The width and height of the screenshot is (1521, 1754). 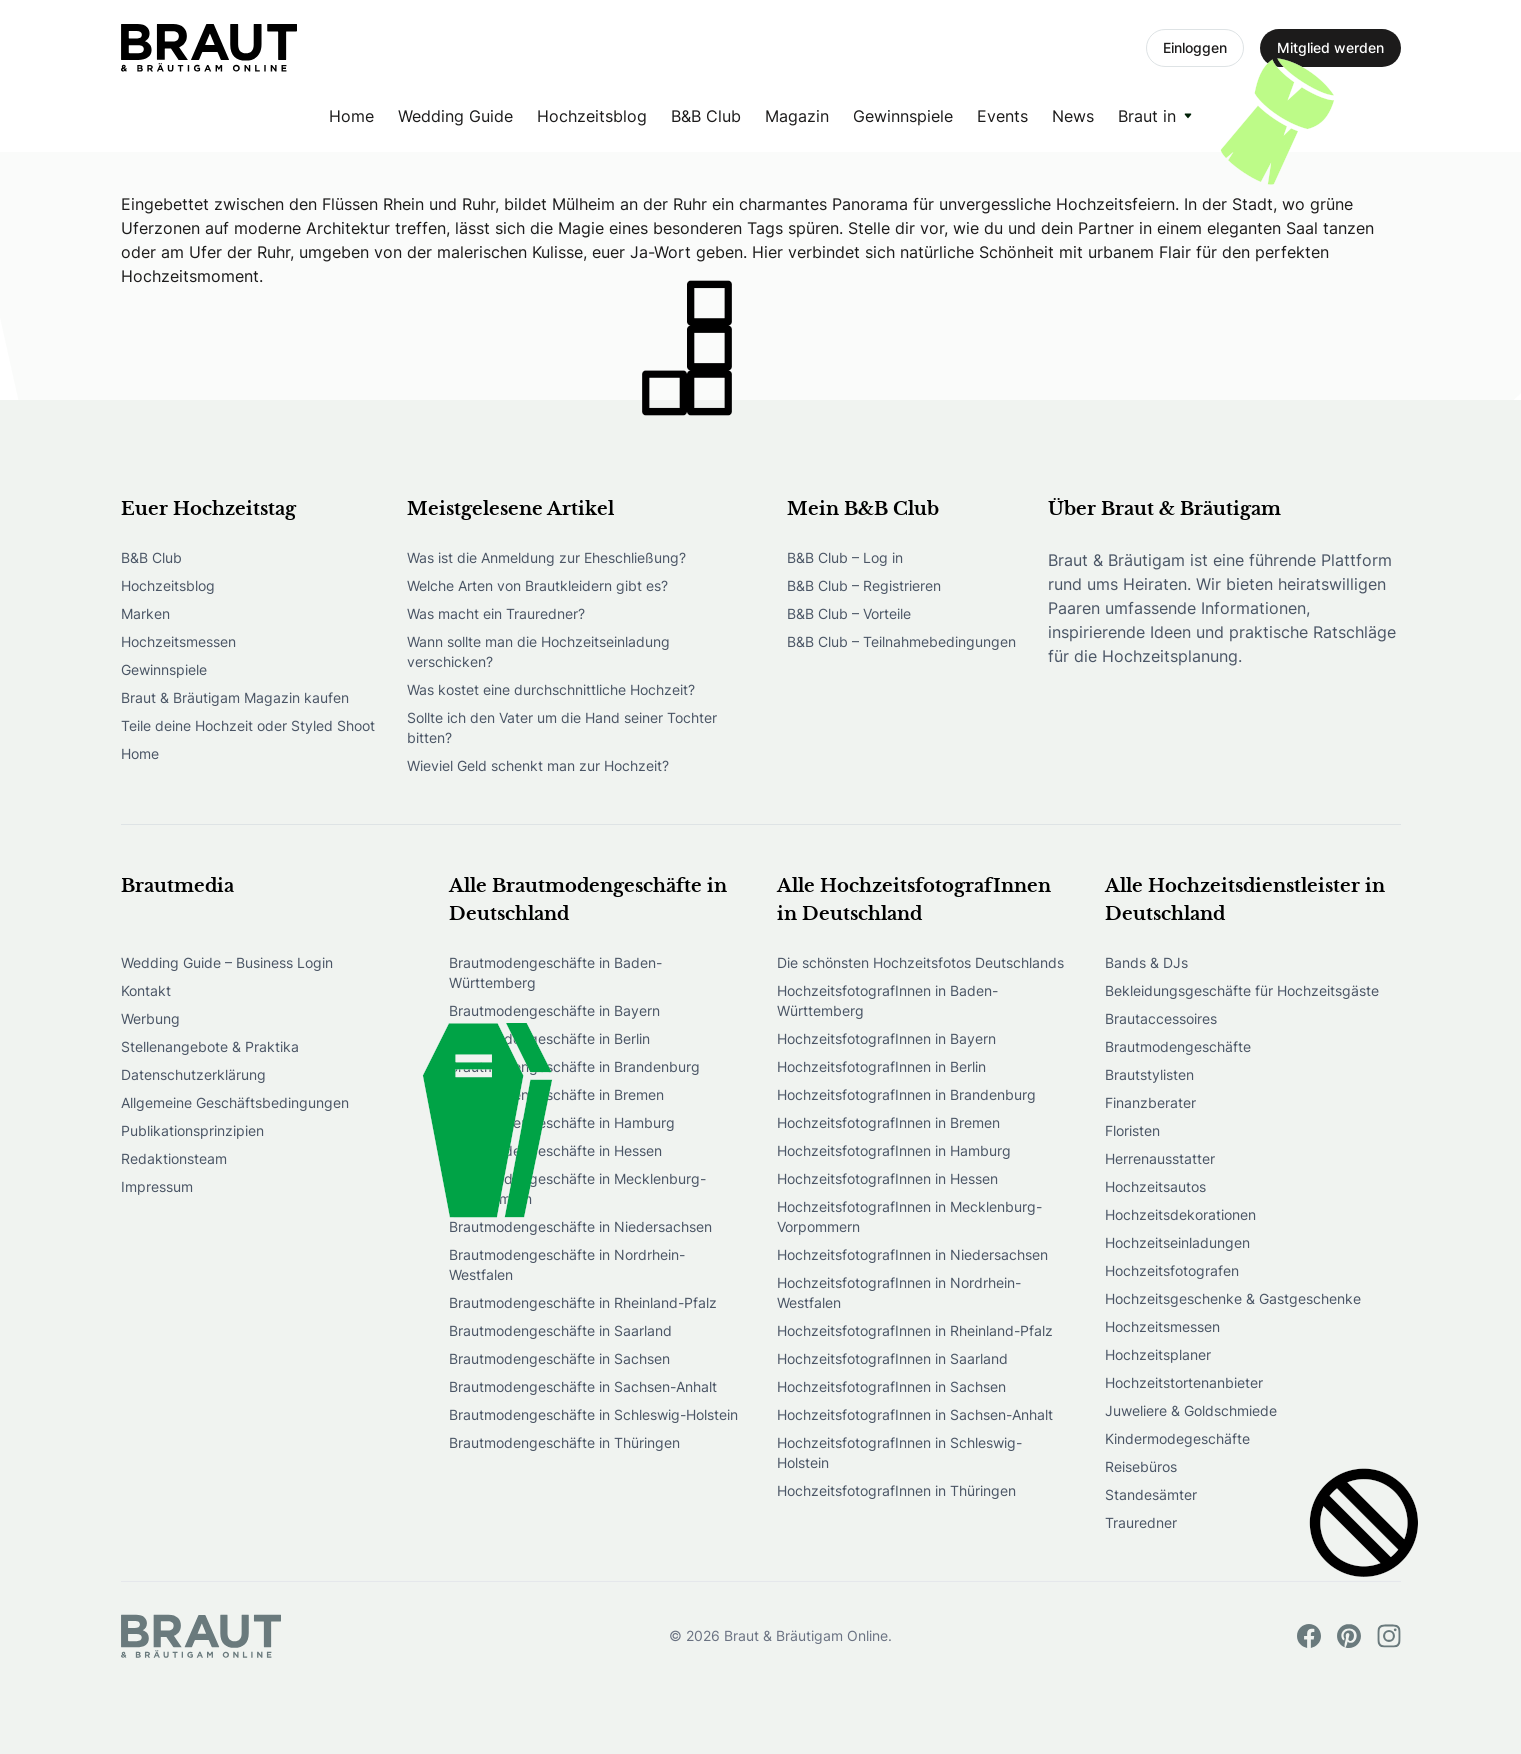 What do you see at coordinates (1277, 121) in the screenshot?
I see `celebrate an achievement or milestone` at bounding box center [1277, 121].